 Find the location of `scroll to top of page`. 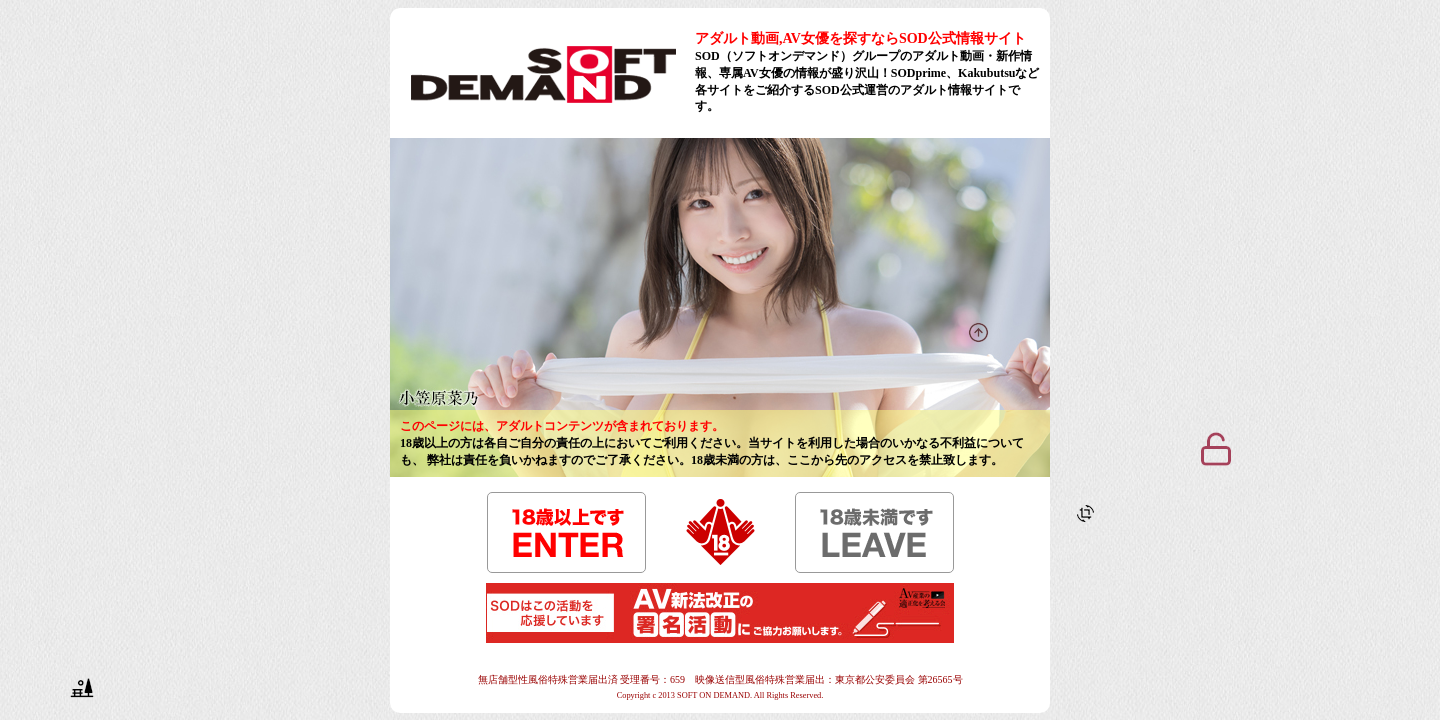

scroll to top of page is located at coordinates (978, 332).